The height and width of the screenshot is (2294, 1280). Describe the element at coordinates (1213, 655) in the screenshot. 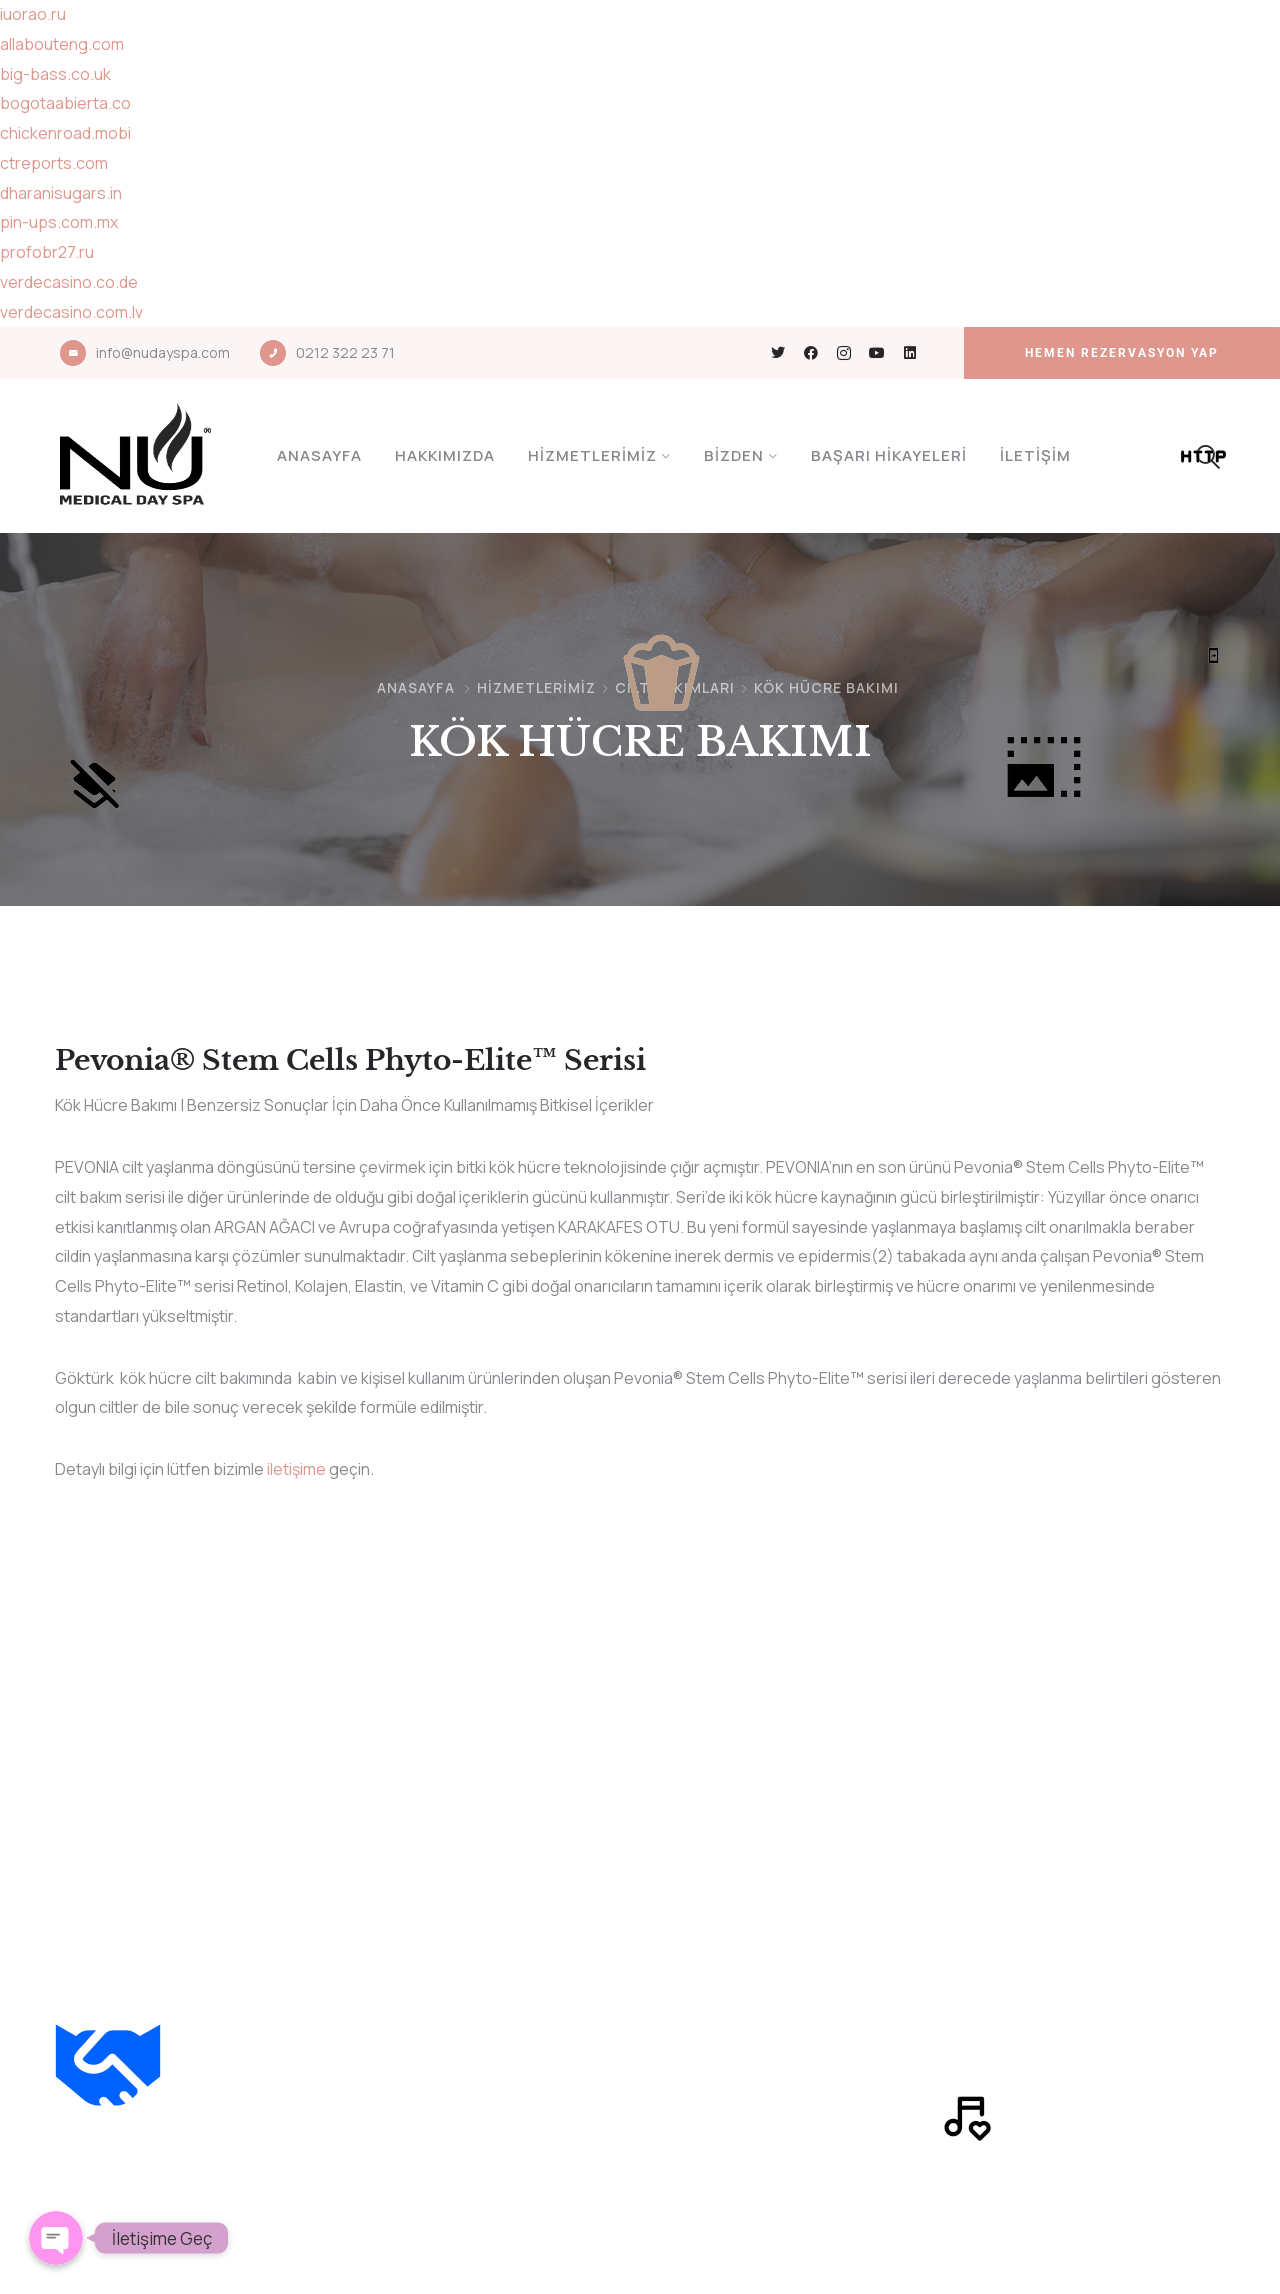

I see `share your mobile screen with others` at that location.